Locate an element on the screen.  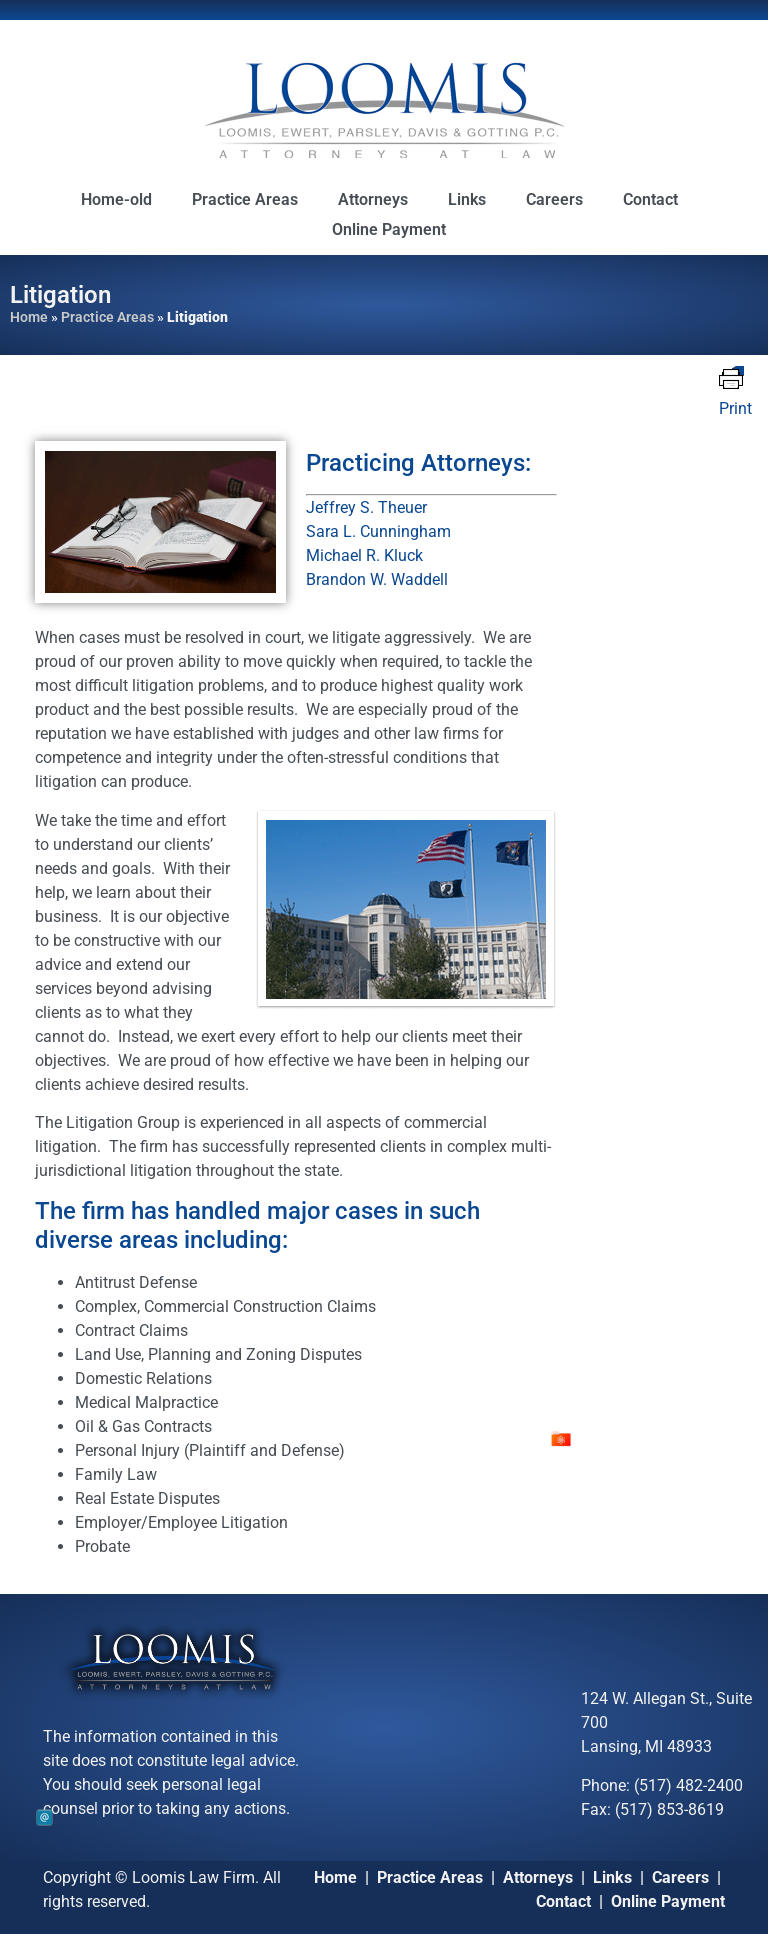
manage linked online accounts is located at coordinates (44, 1817).